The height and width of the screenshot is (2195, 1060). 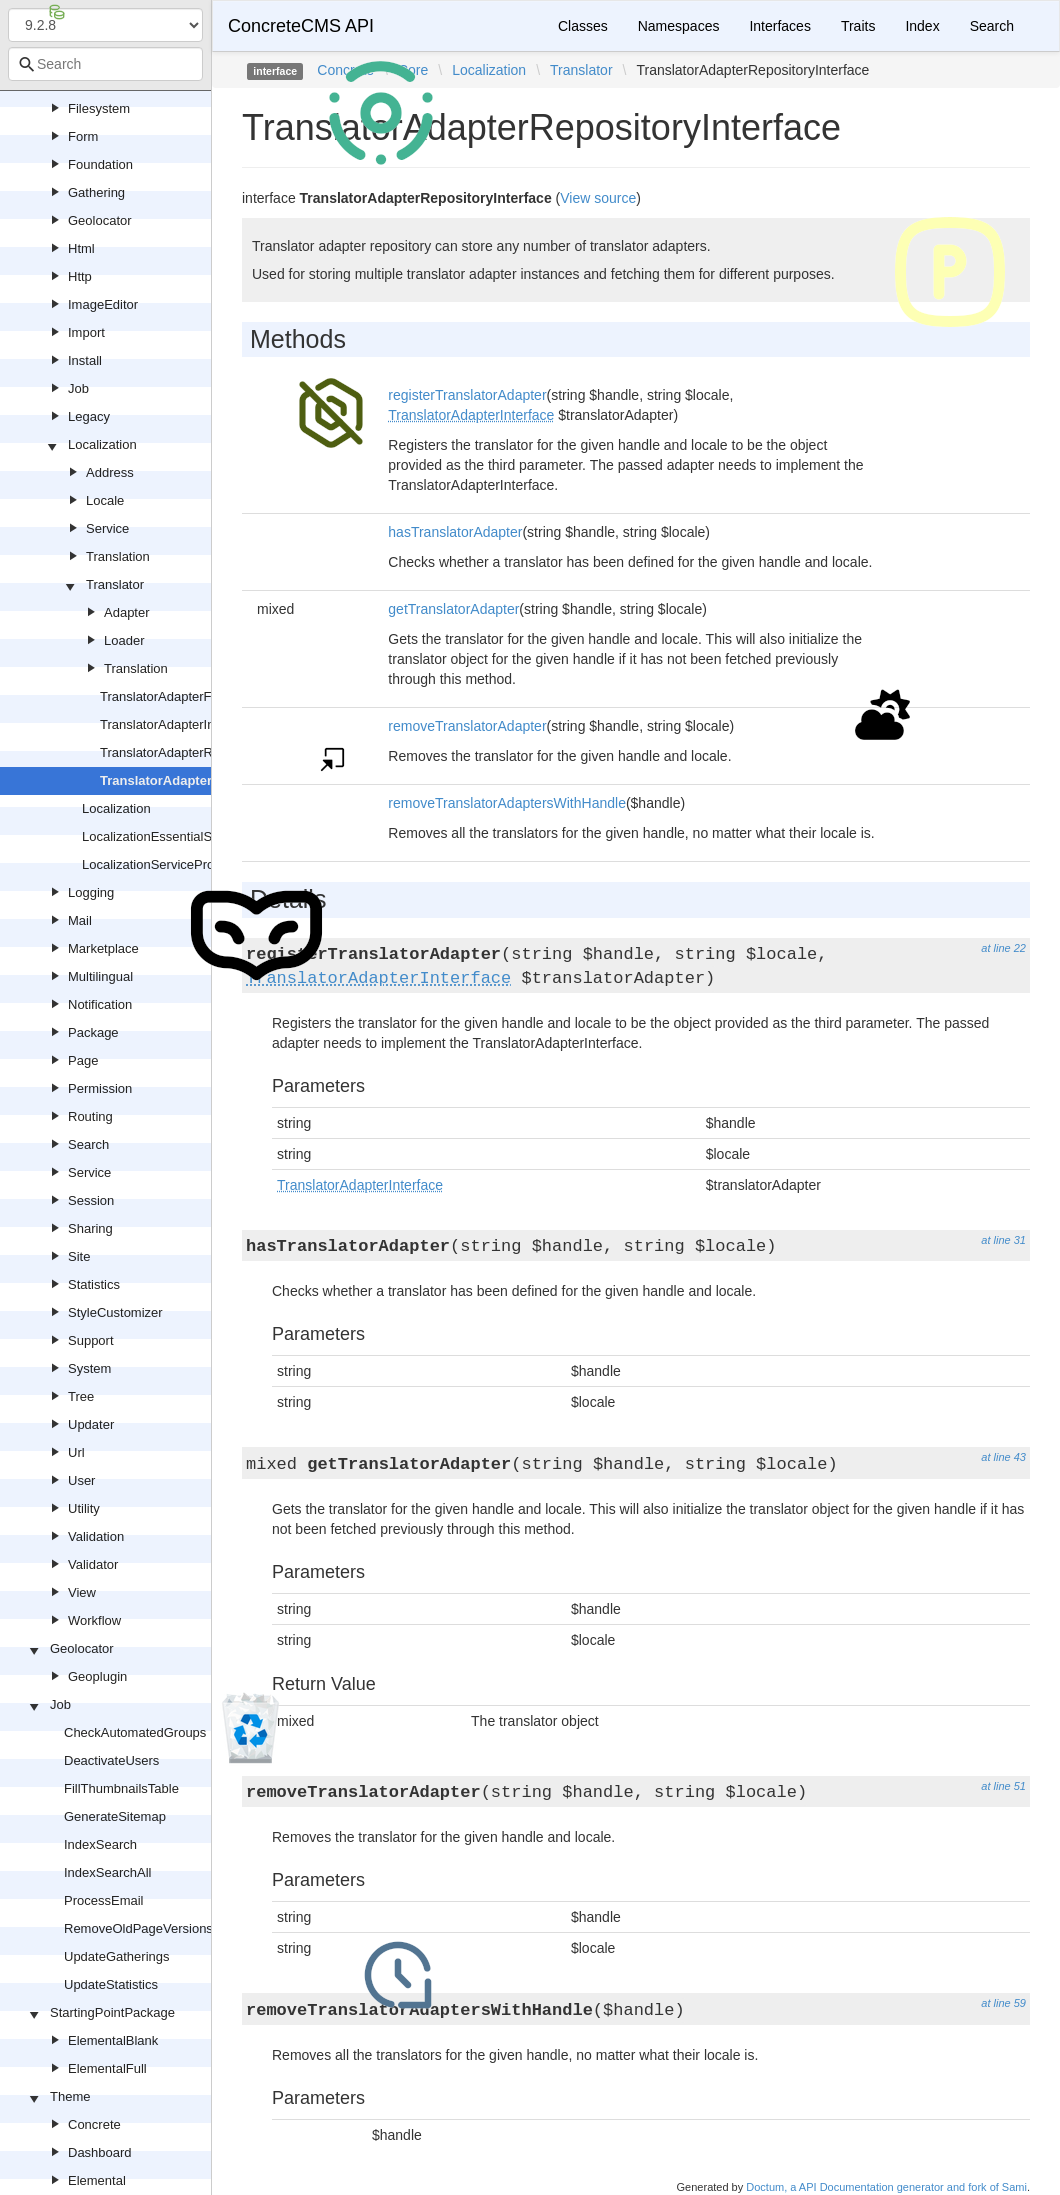 What do you see at coordinates (882, 715) in the screenshot?
I see `view current weather conditions` at bounding box center [882, 715].